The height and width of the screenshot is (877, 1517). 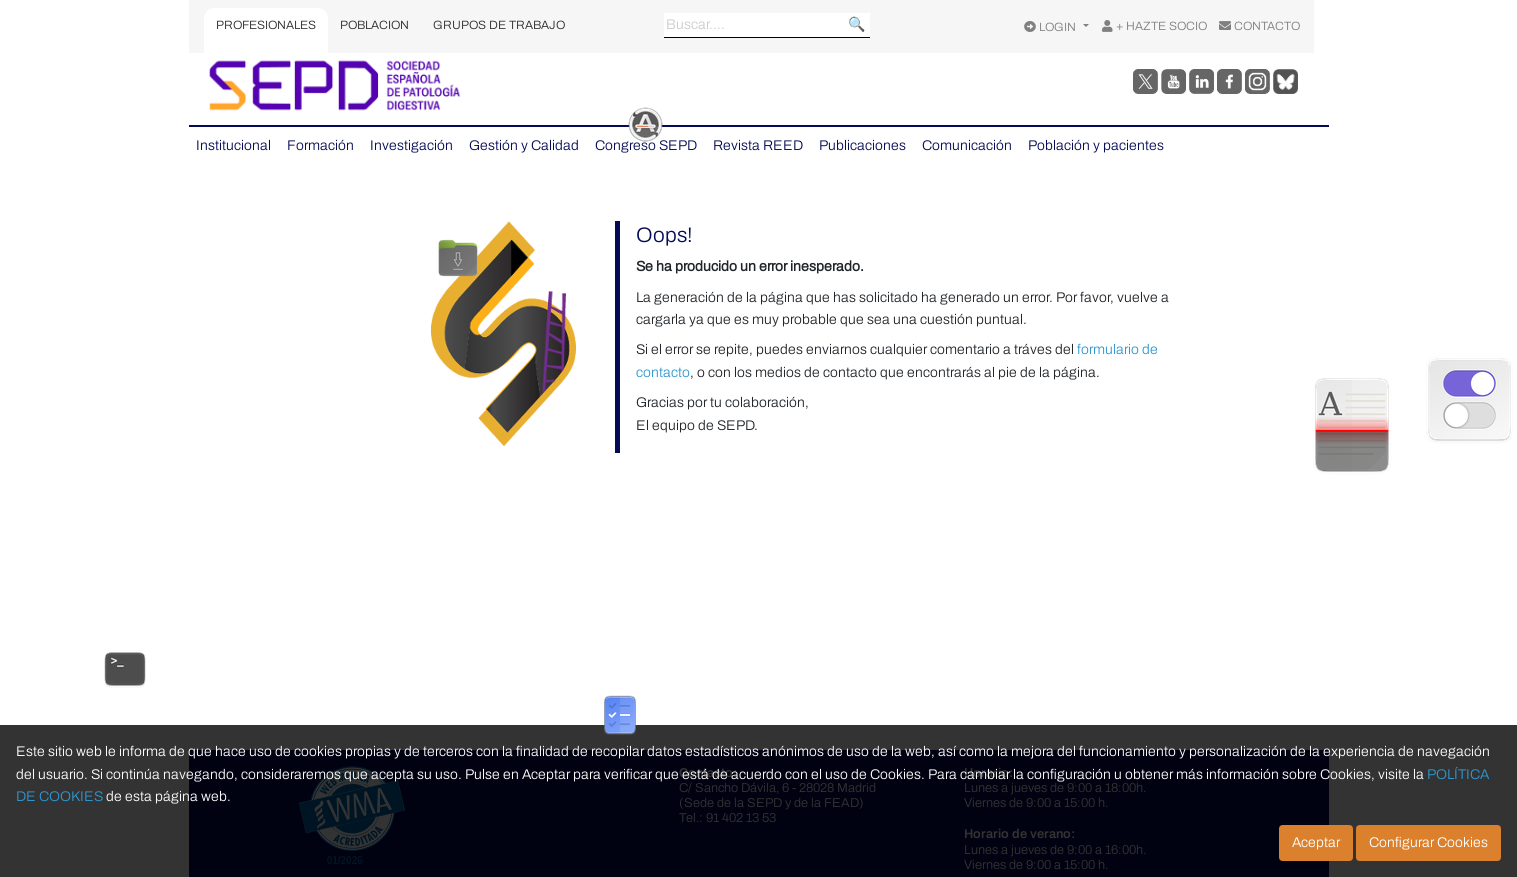 What do you see at coordinates (458, 258) in the screenshot?
I see `open your downloads folder` at bounding box center [458, 258].